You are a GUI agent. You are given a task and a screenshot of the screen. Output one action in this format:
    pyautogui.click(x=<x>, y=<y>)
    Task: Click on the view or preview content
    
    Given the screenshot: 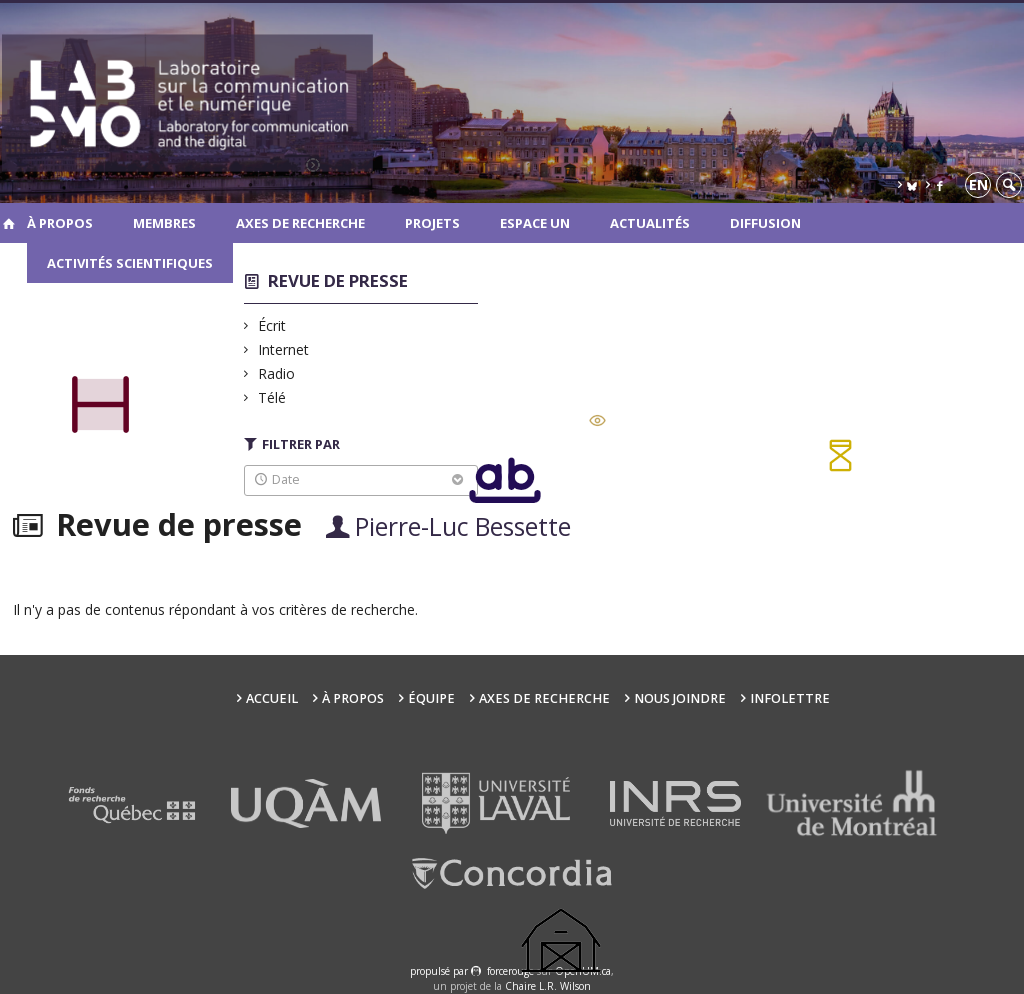 What is the action you would take?
    pyautogui.click(x=597, y=420)
    